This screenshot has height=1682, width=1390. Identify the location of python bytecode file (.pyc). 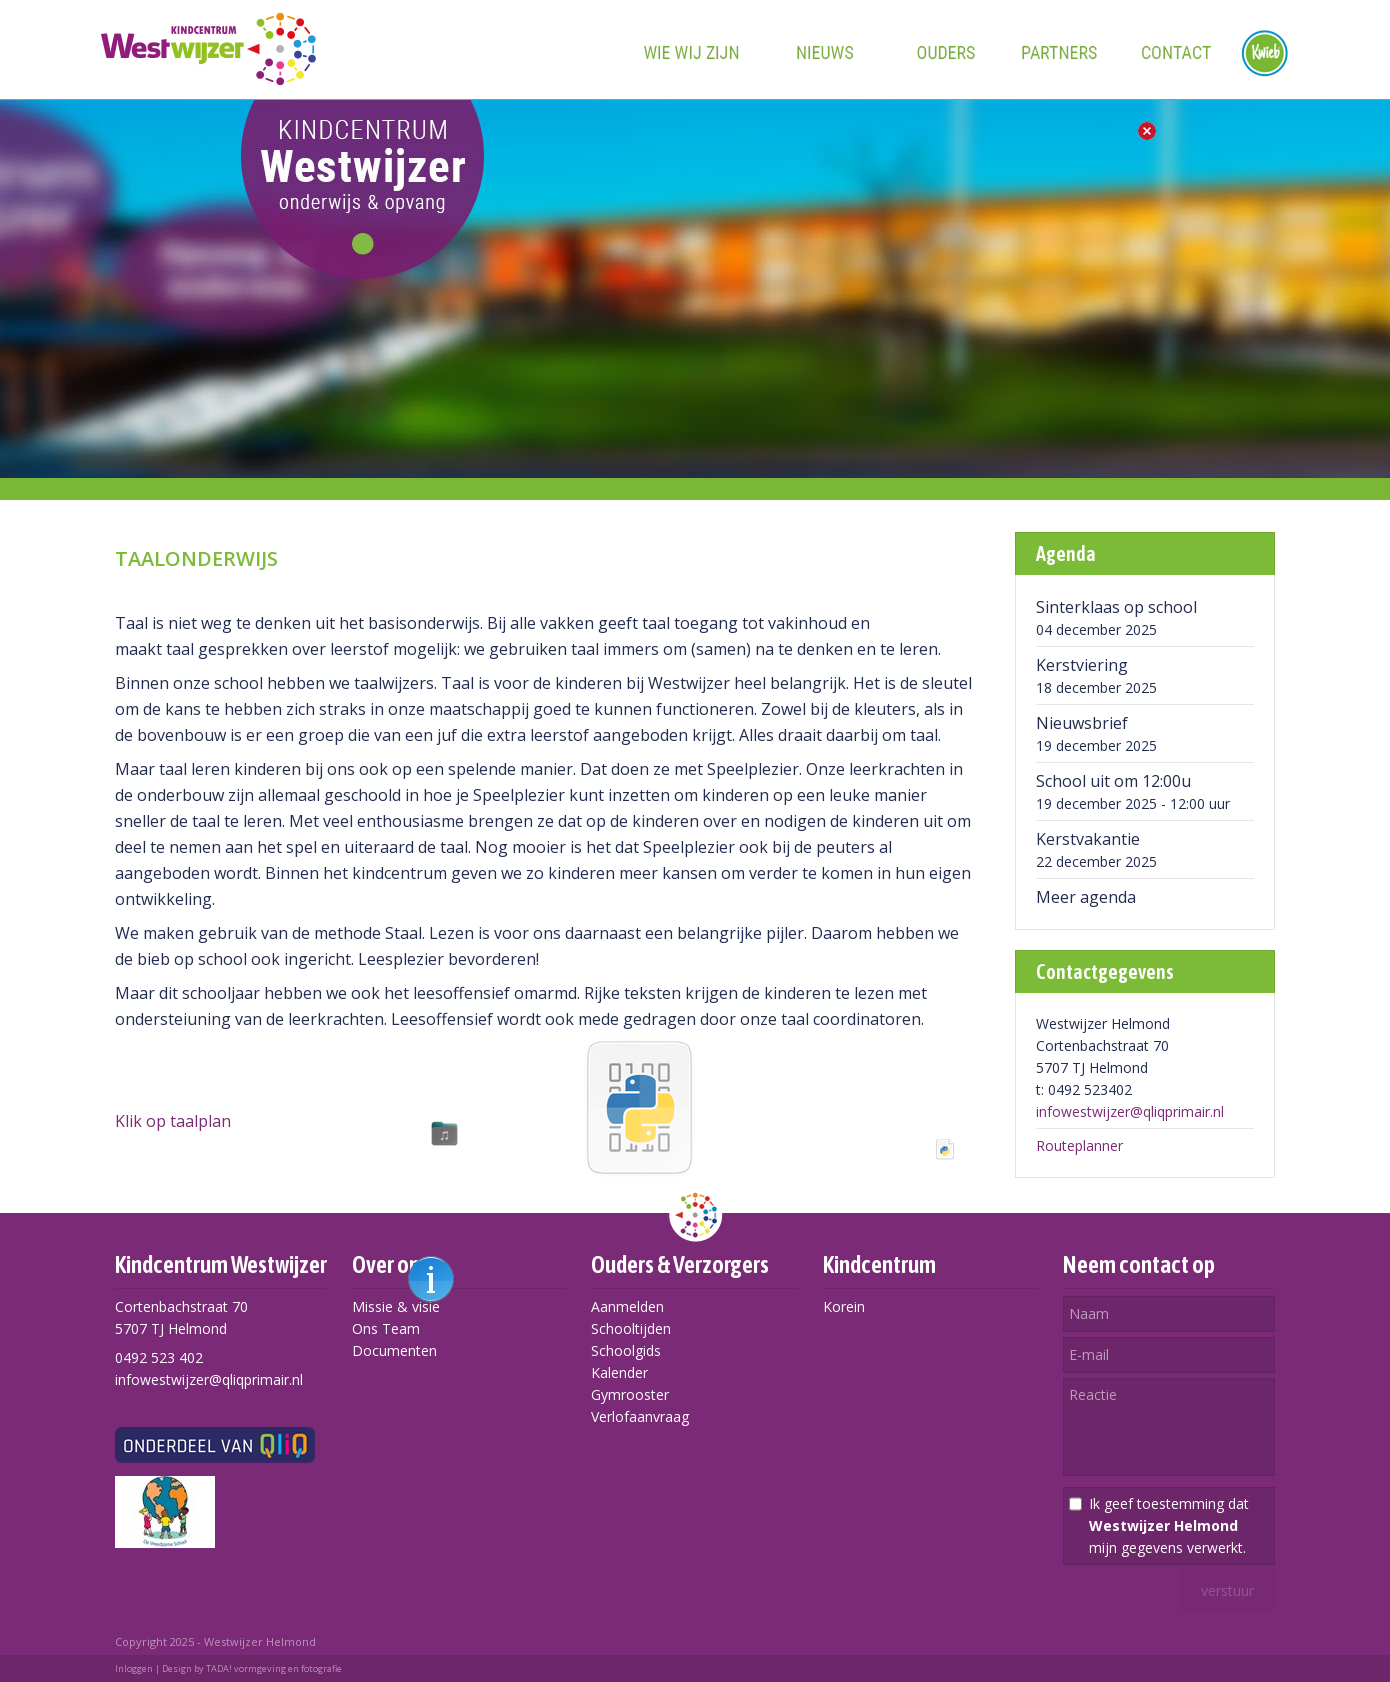
(639, 1107).